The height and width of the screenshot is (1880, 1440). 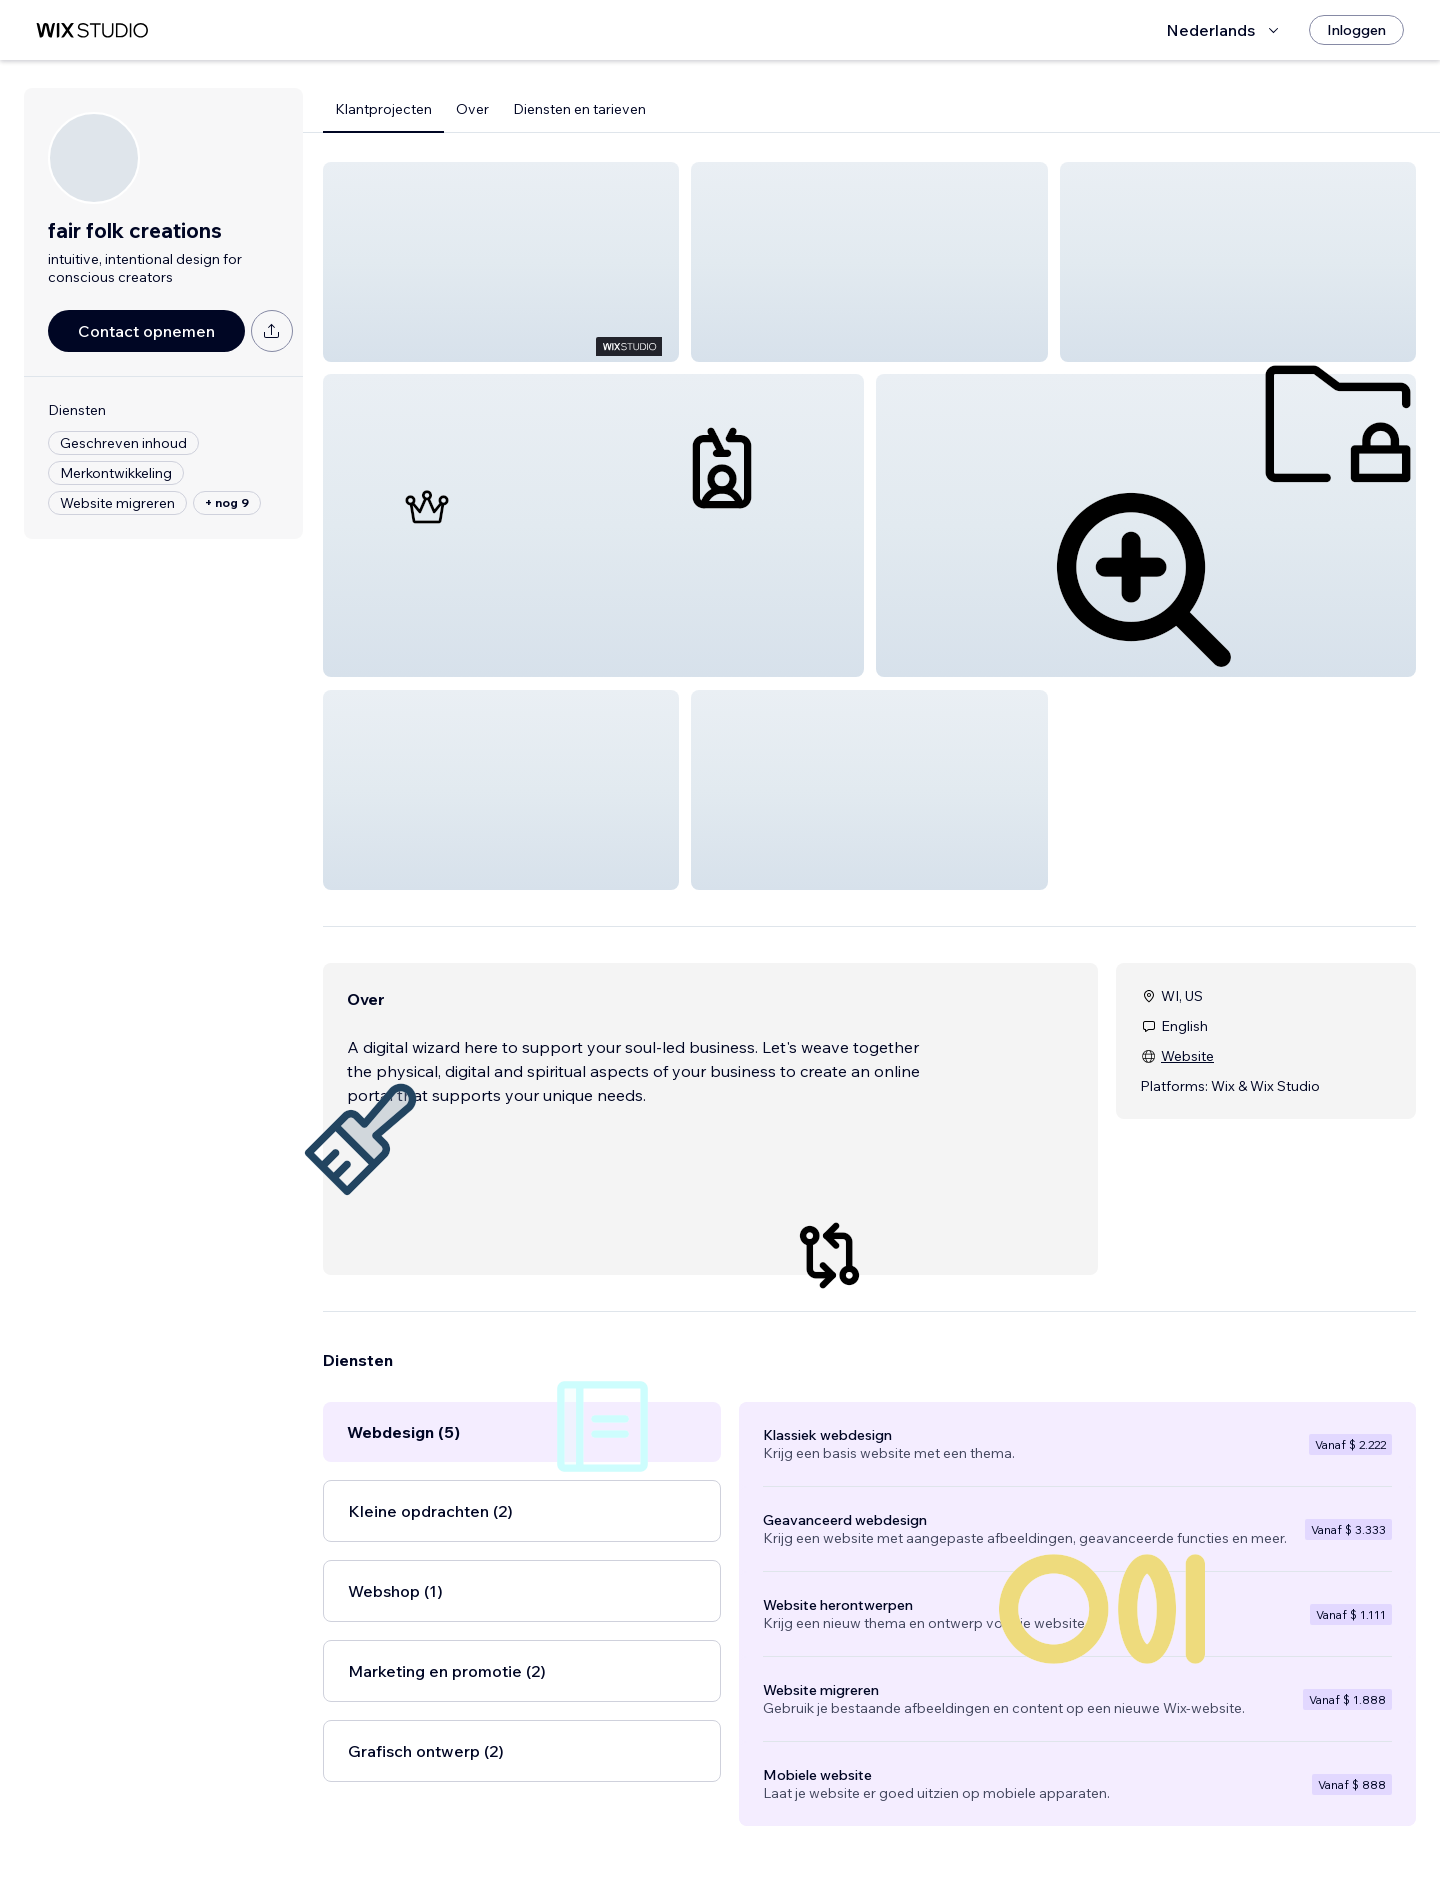 I want to click on open the Medium app, so click(x=1102, y=1609).